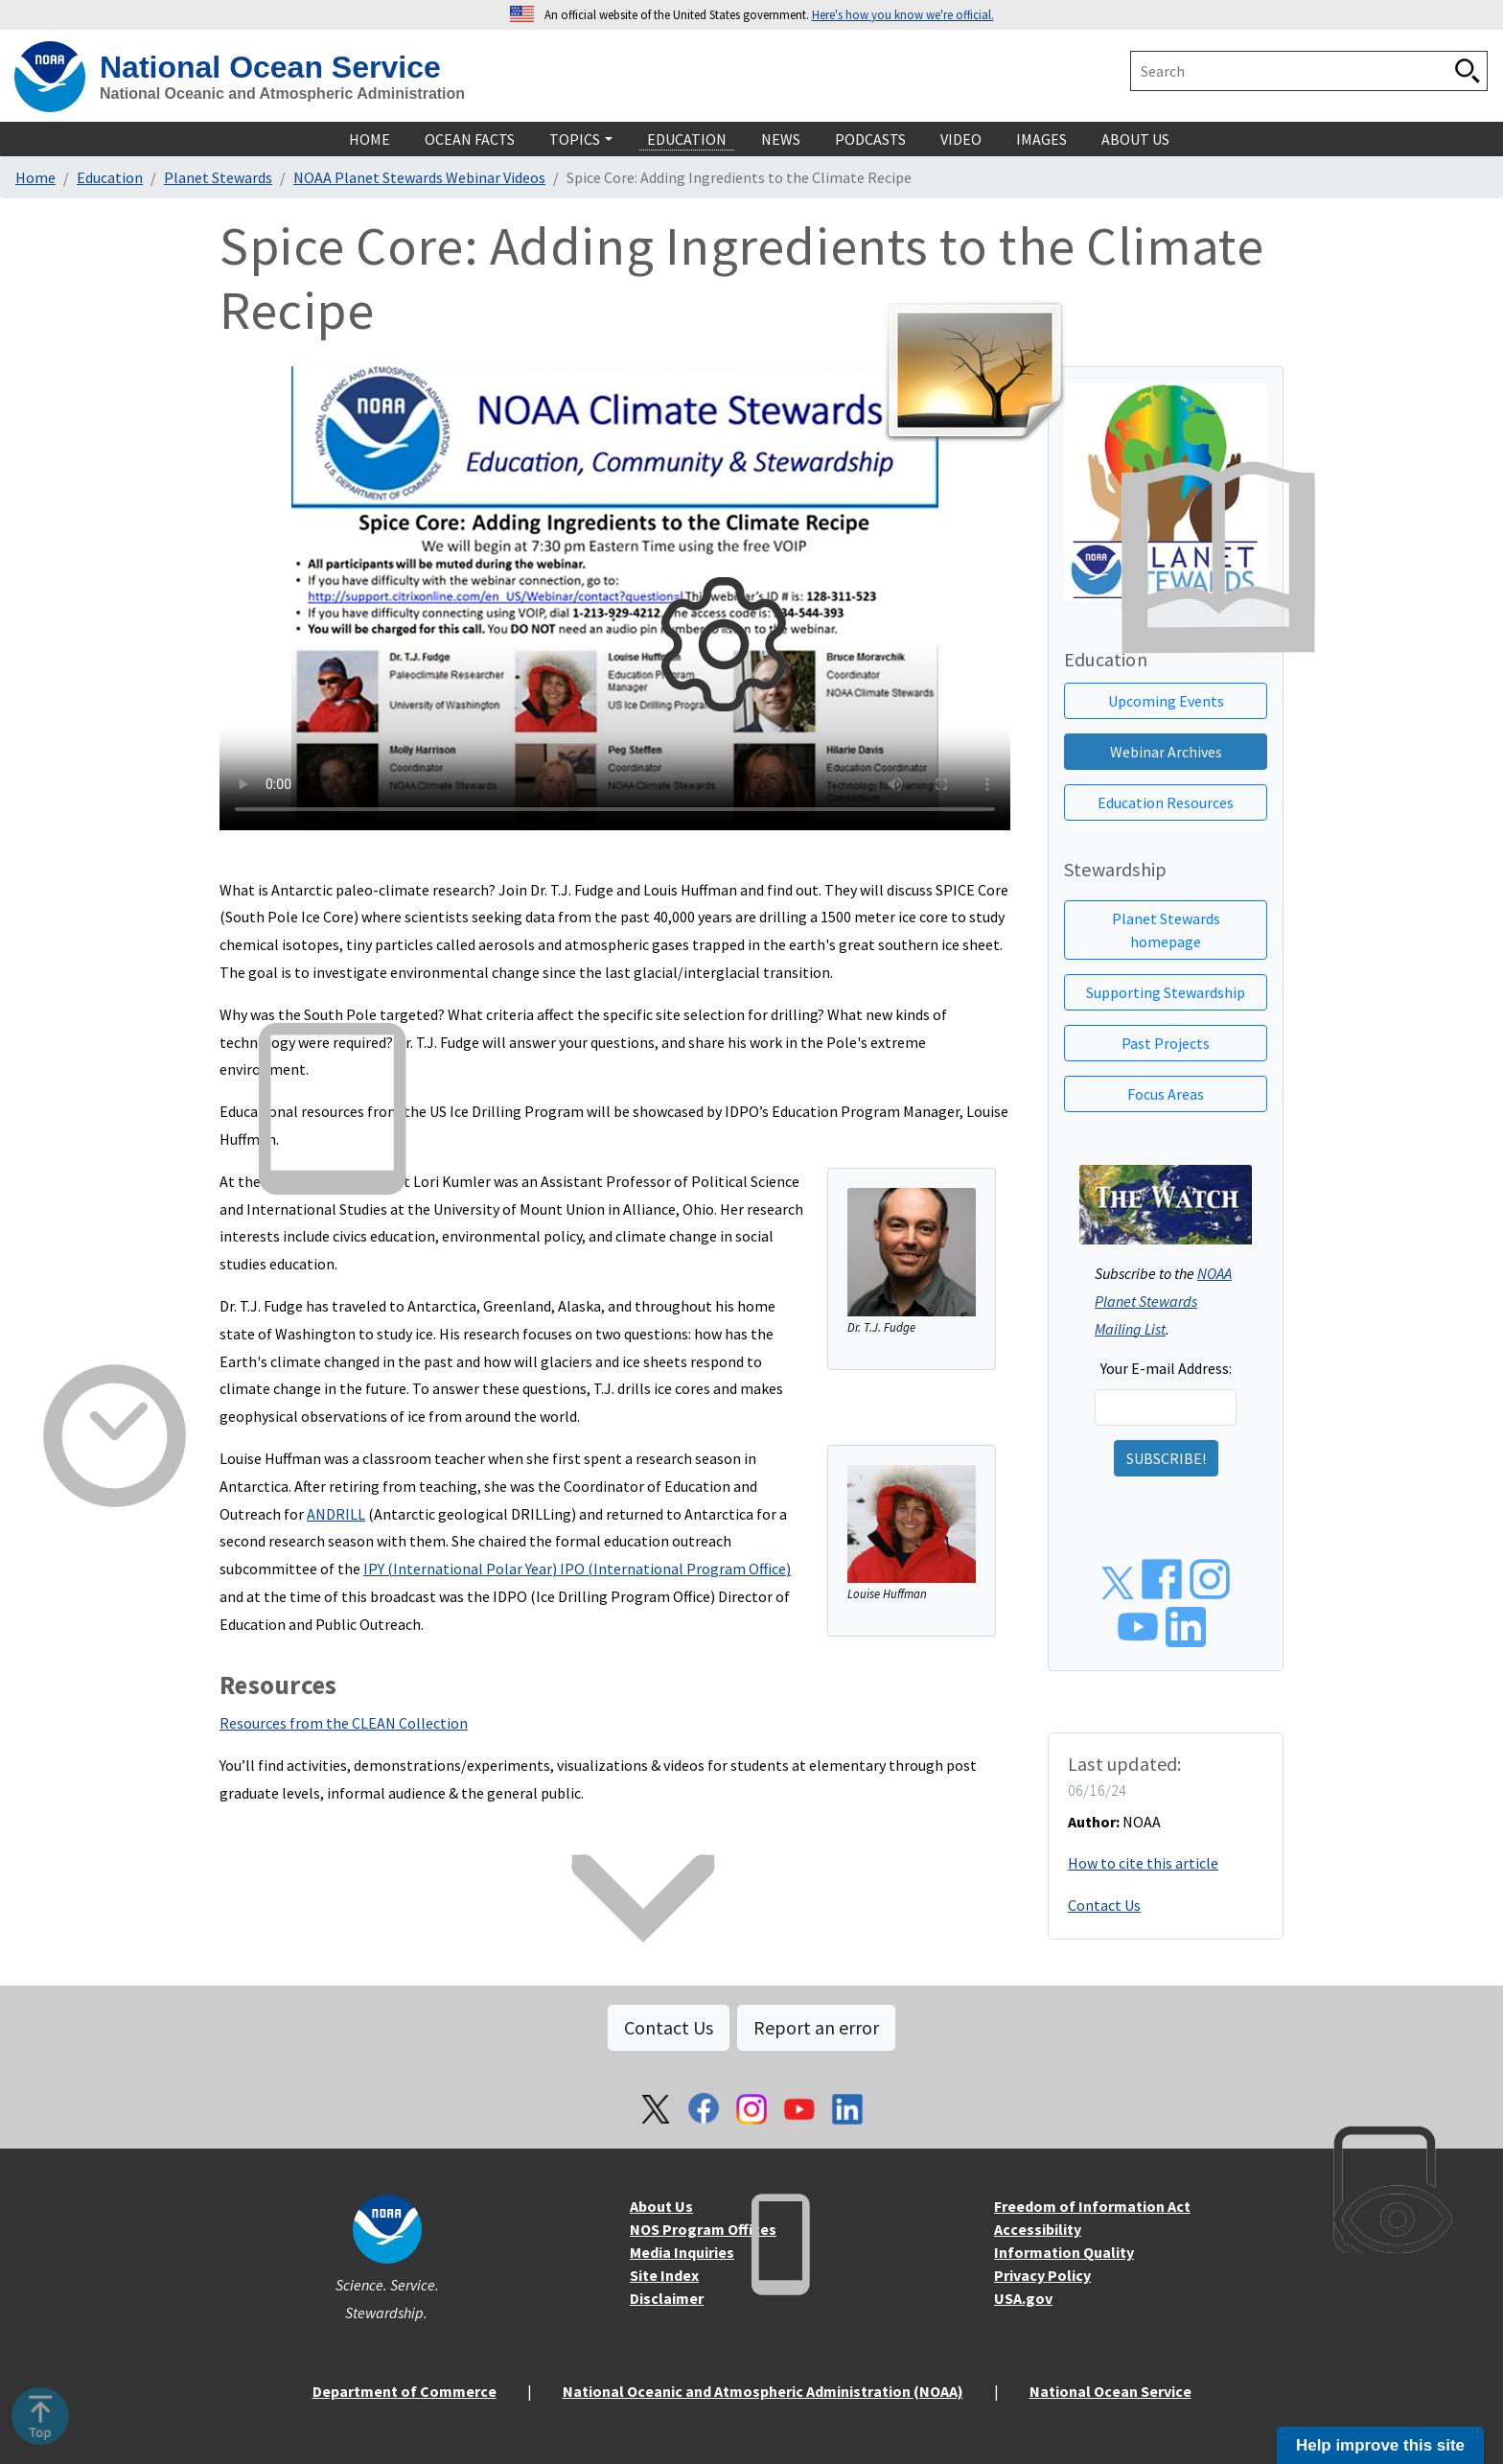 The width and height of the screenshot is (1503, 2464). I want to click on indicates a connected iPod touch device, so click(780, 2244).